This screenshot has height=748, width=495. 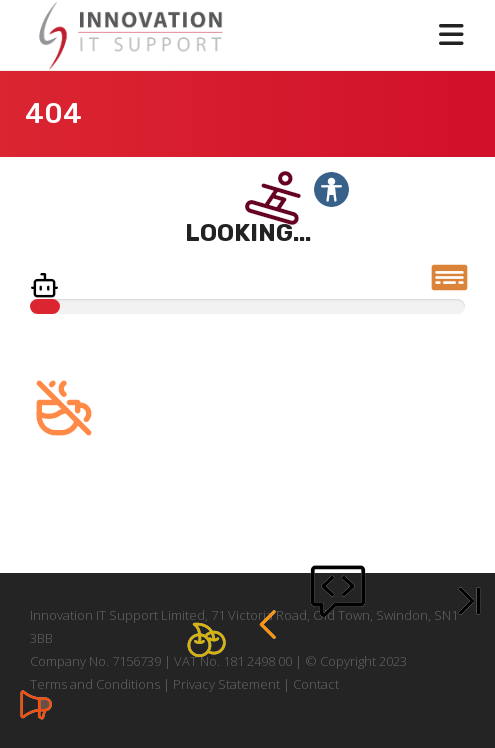 I want to click on make an announcement, so click(x=34, y=705).